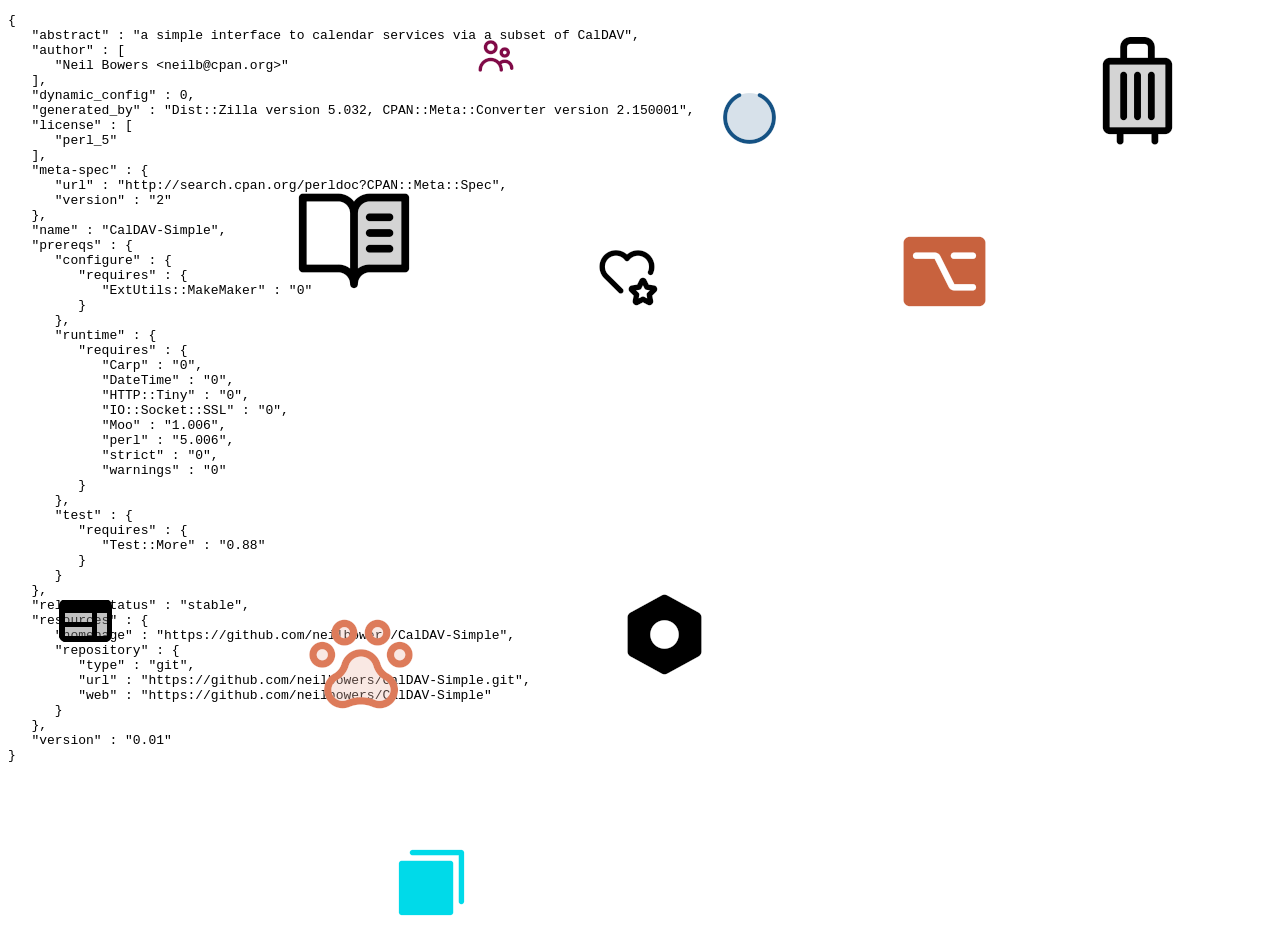 This screenshot has height=944, width=1280. I want to click on open reading mode or e-reader, so click(354, 233).